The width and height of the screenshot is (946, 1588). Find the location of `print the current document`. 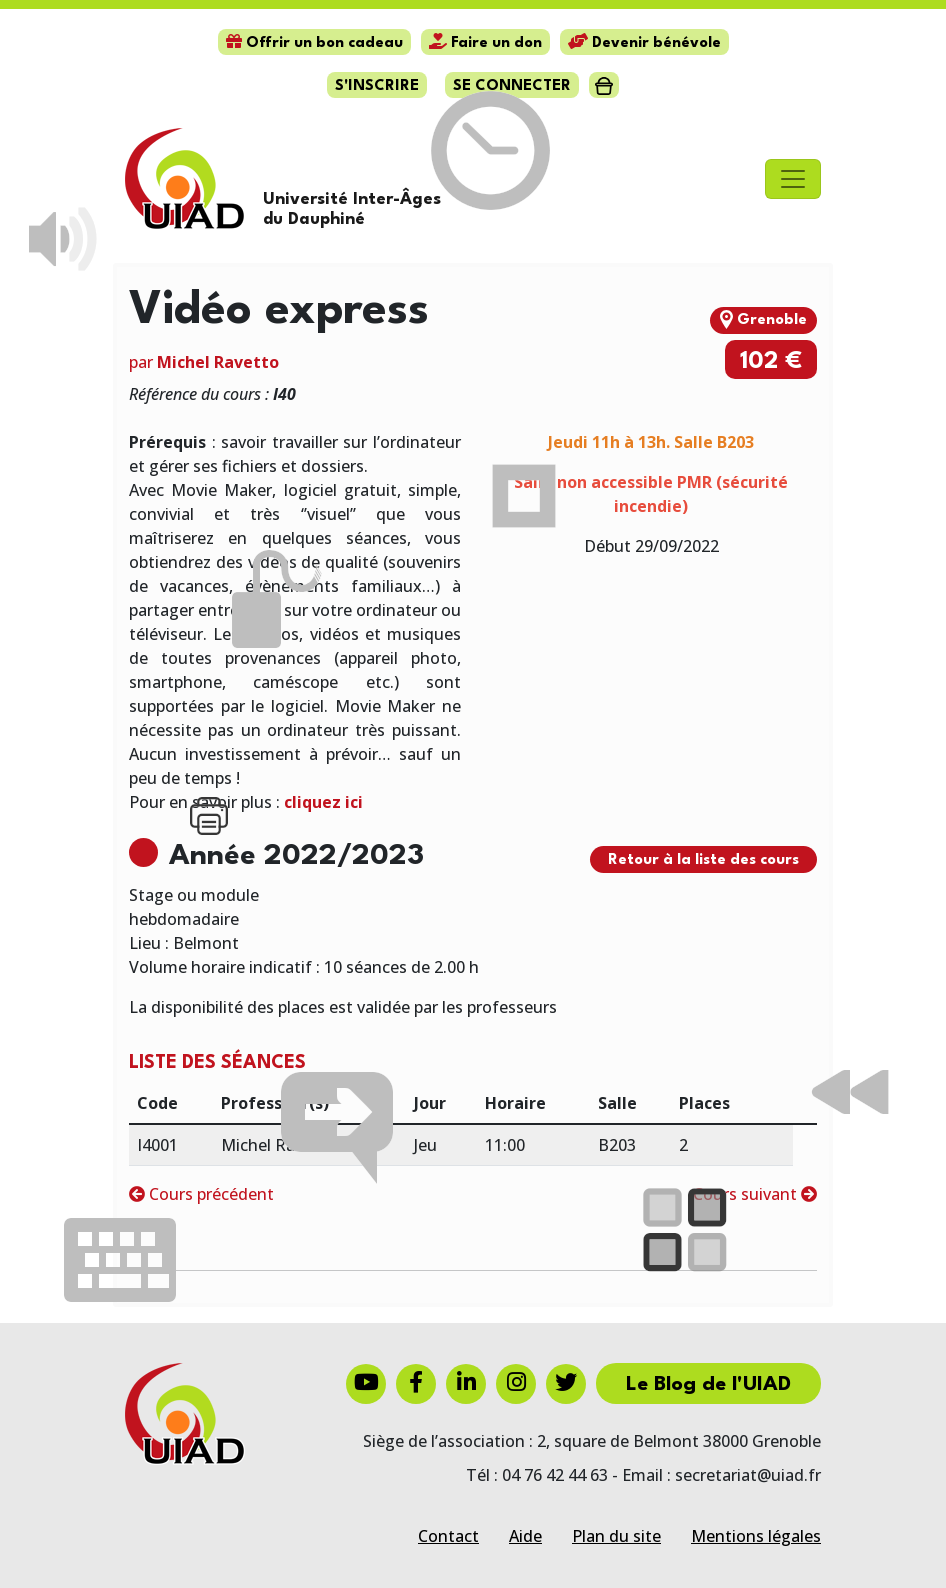

print the current document is located at coordinates (209, 816).